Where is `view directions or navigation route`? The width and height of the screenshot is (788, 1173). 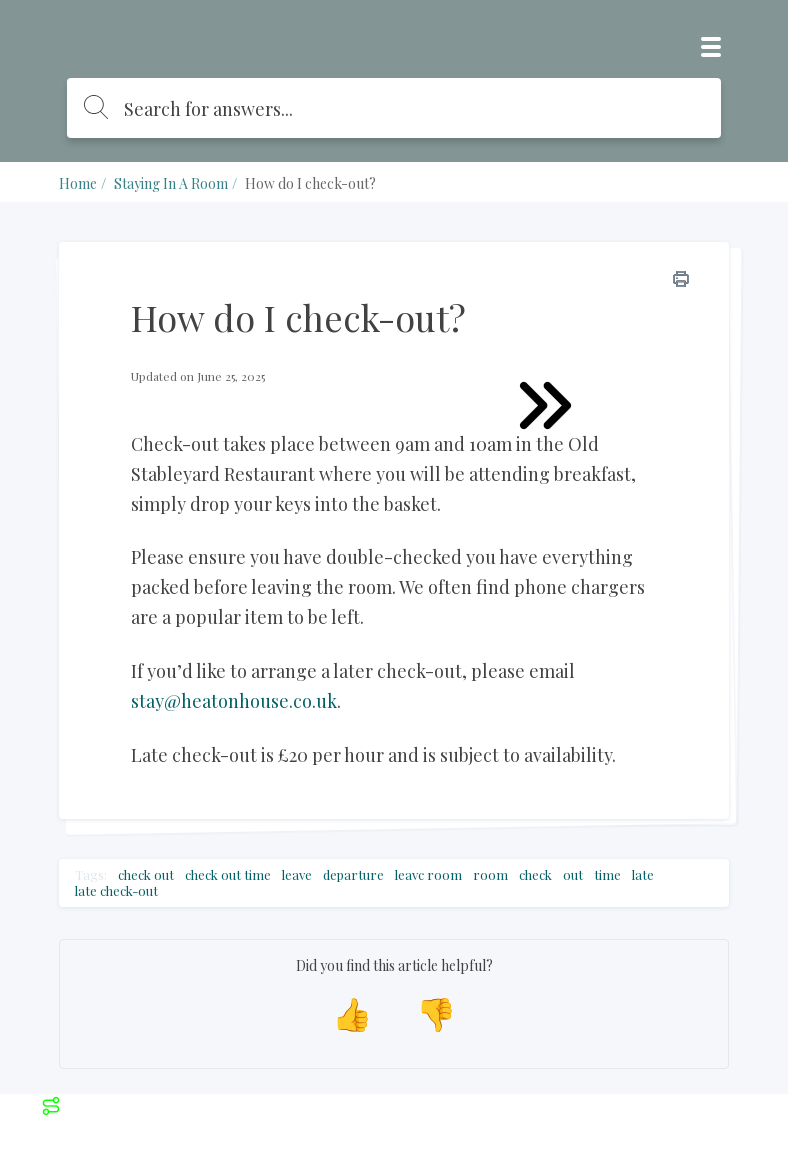 view directions or navigation route is located at coordinates (51, 1106).